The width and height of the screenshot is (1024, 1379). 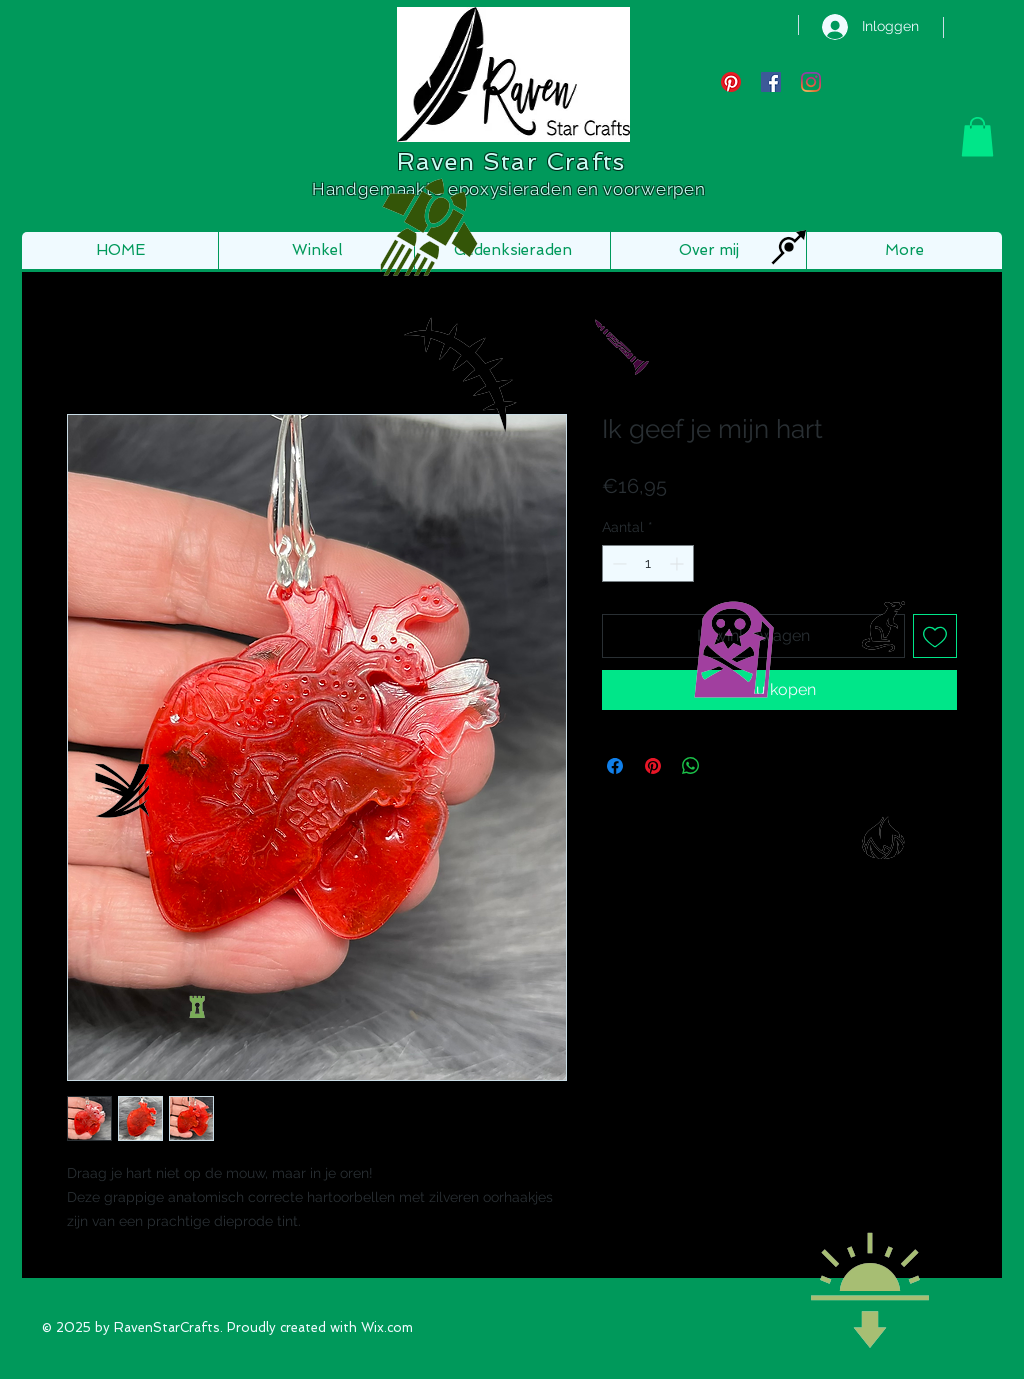 What do you see at coordinates (789, 247) in the screenshot?
I see `indicates an alternate route or detour ahead` at bounding box center [789, 247].